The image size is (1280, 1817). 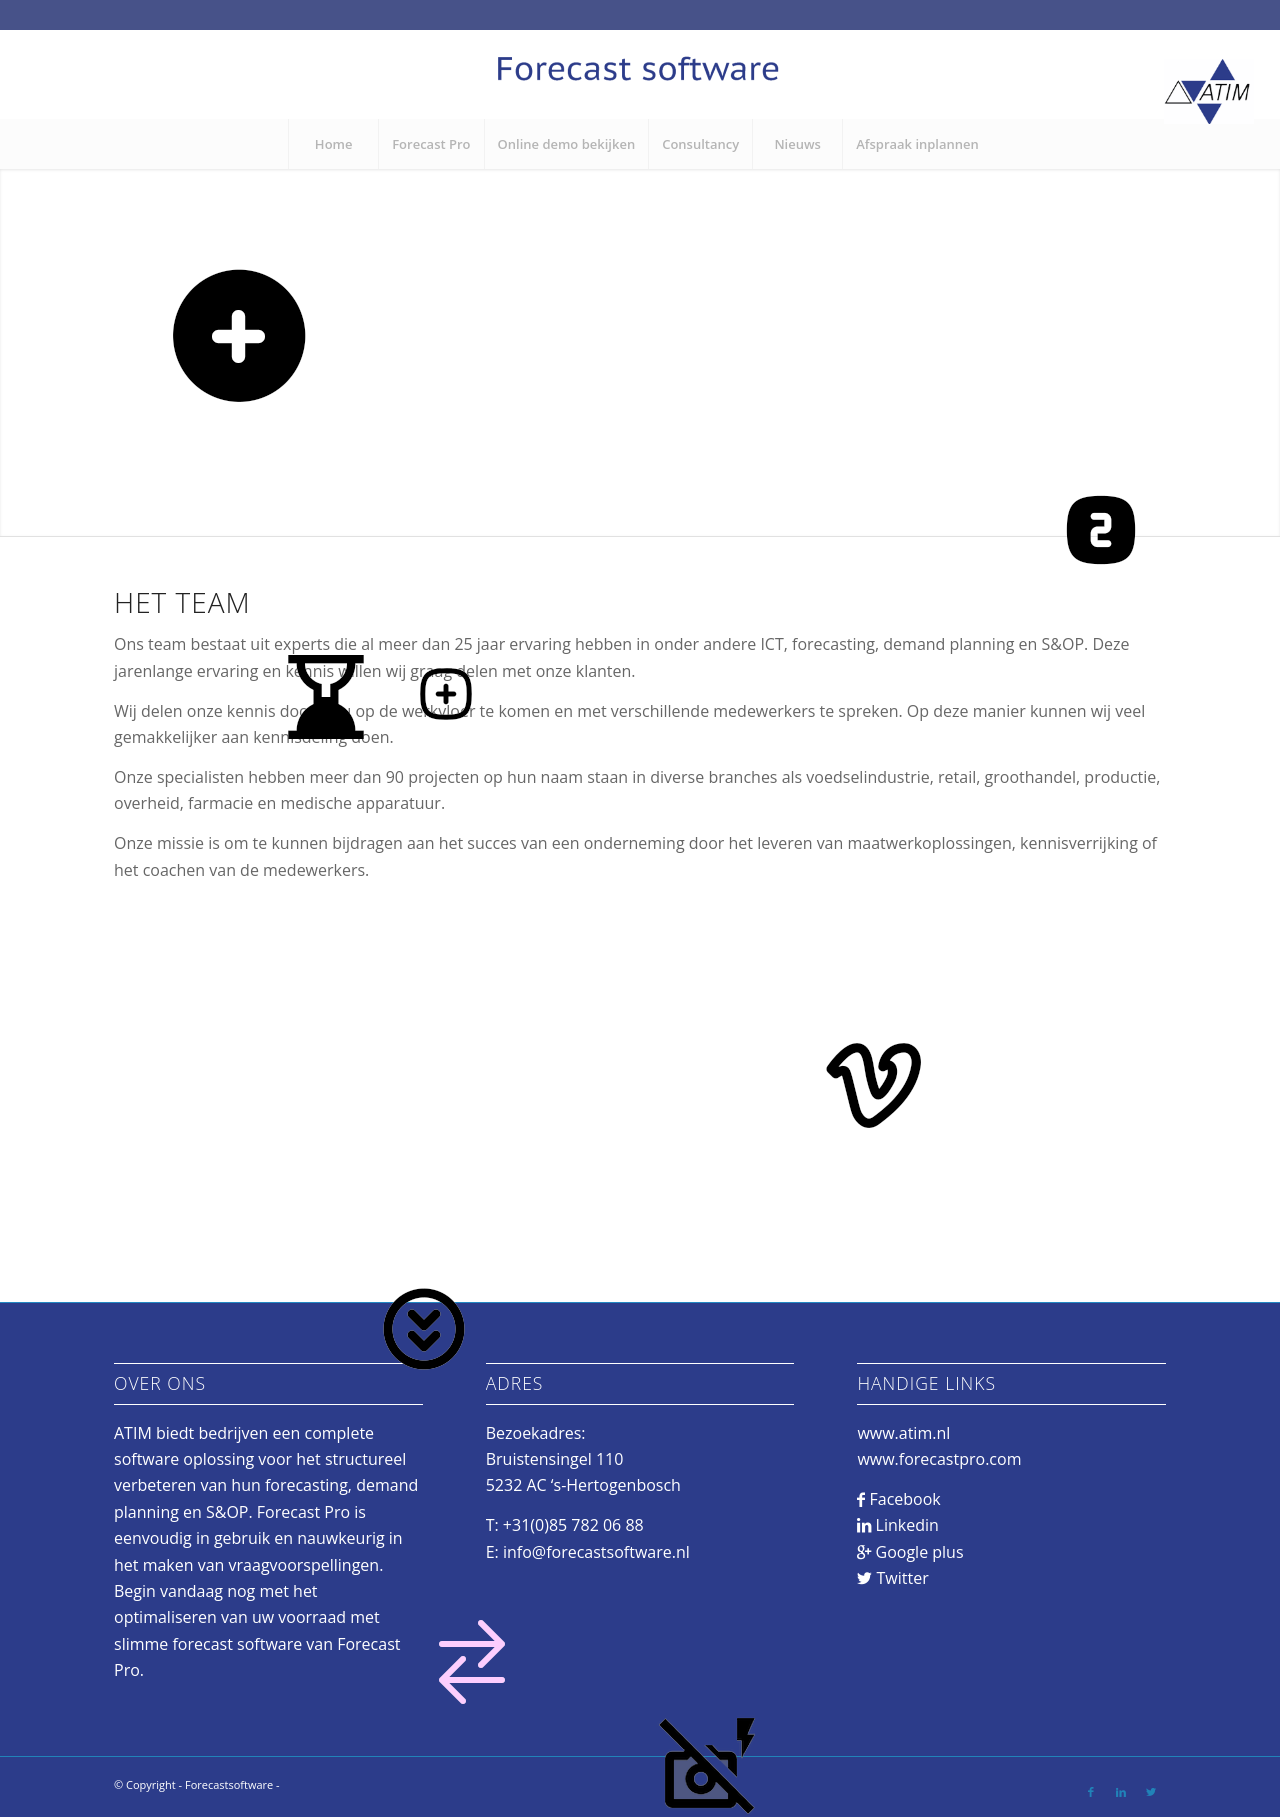 I want to click on indicates loading or processing in progress, so click(x=326, y=697).